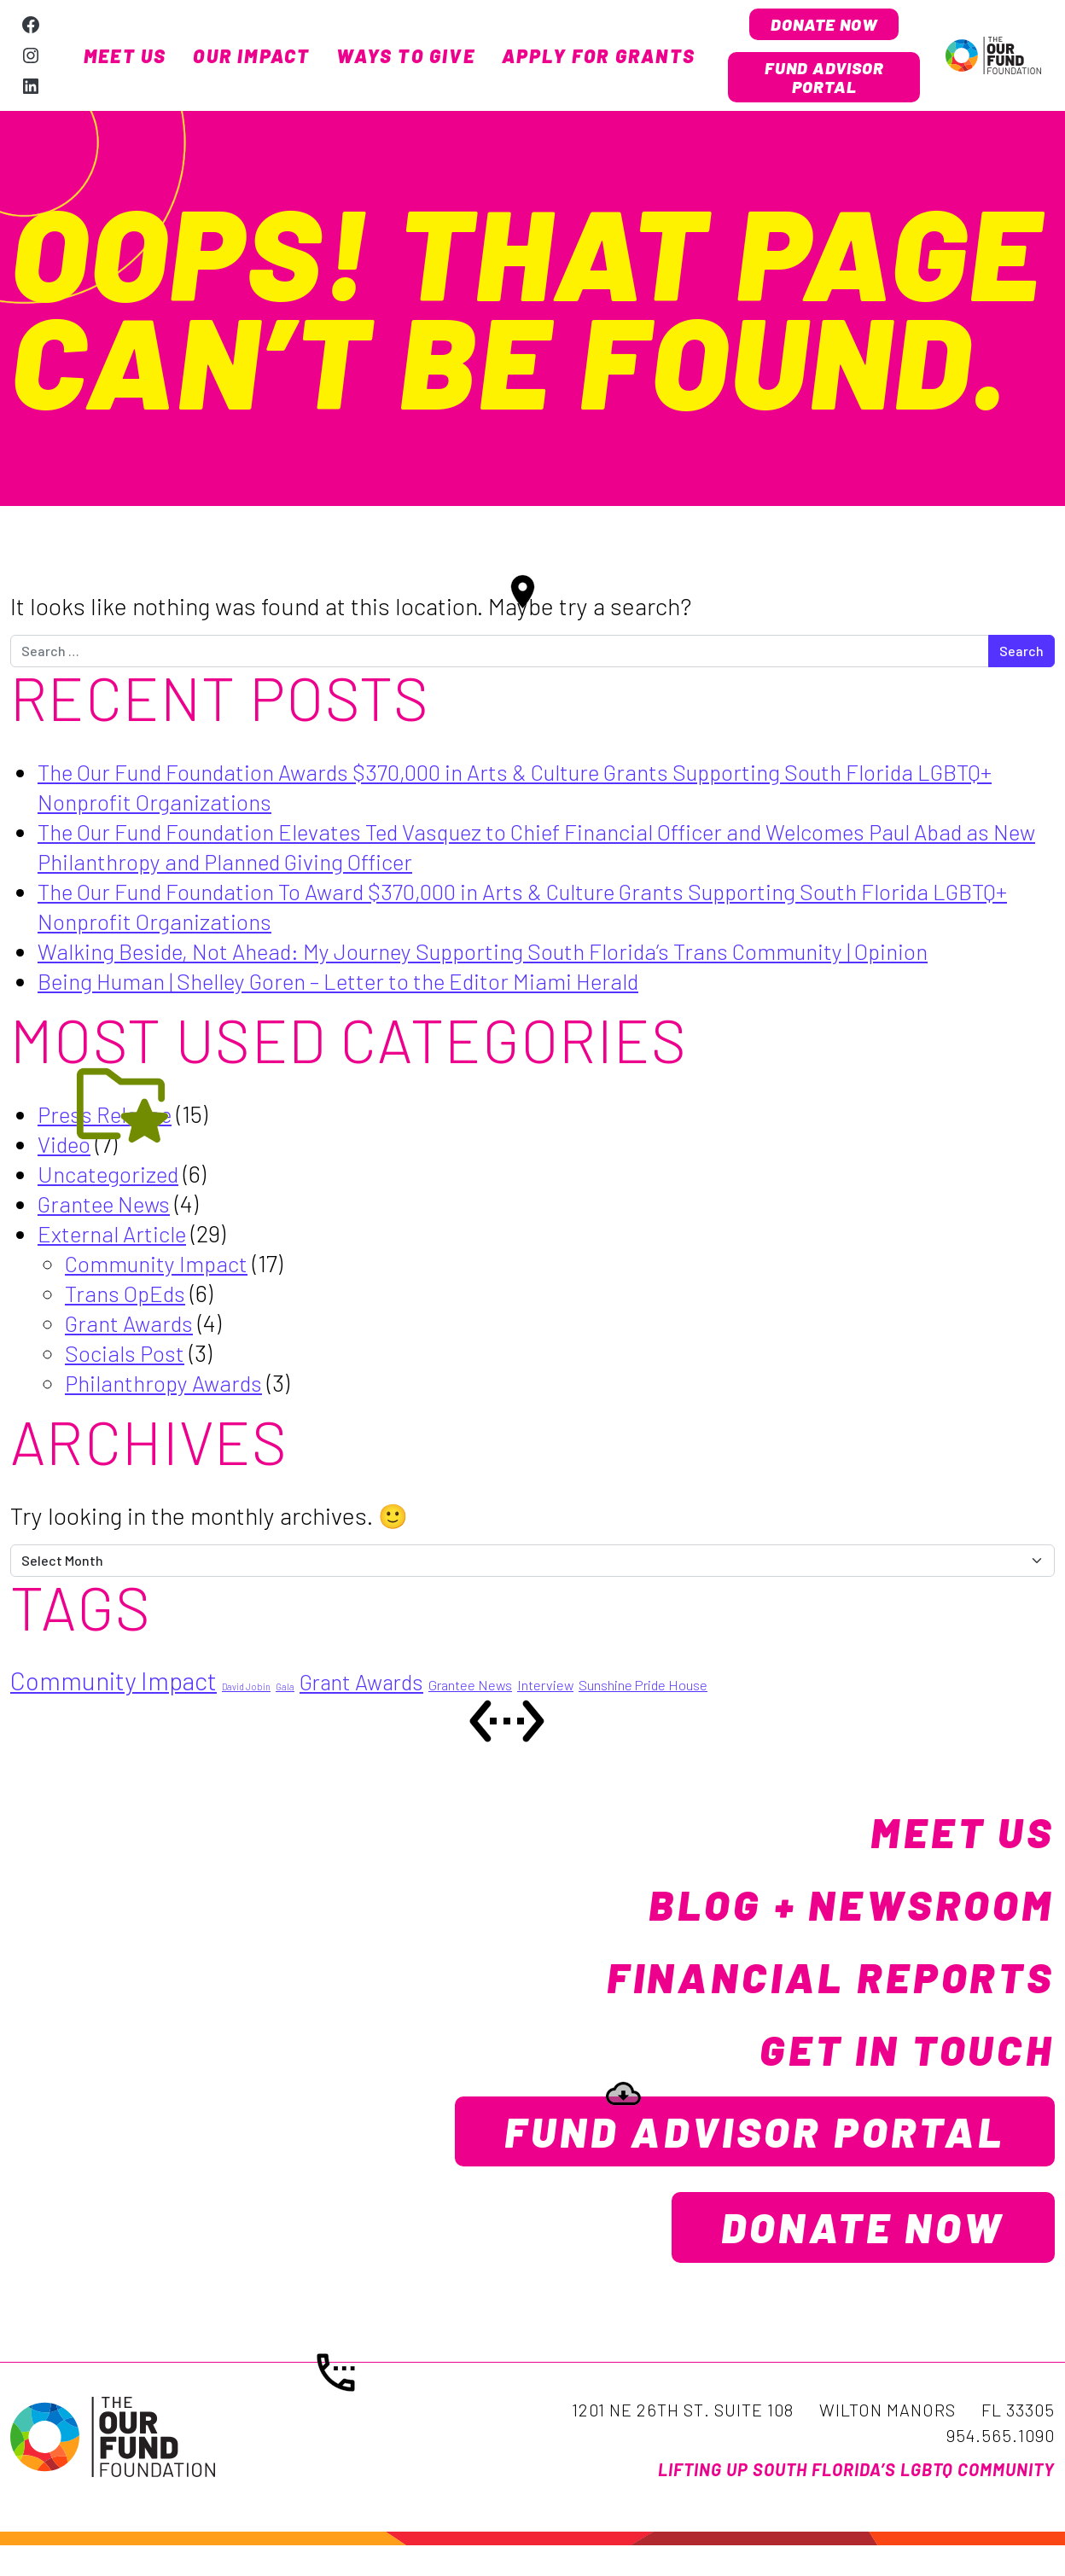 This screenshot has height=2576, width=1065. I want to click on view current location on map, so click(522, 591).